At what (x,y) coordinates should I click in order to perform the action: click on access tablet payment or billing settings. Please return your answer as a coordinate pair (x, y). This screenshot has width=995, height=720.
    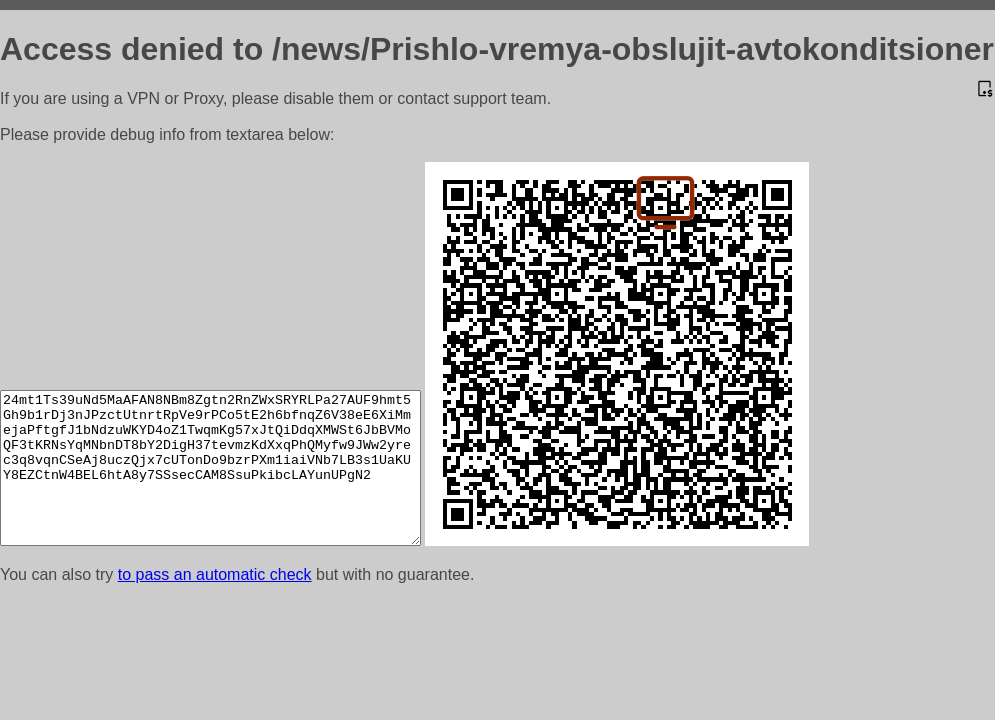
    Looking at the image, I should click on (984, 88).